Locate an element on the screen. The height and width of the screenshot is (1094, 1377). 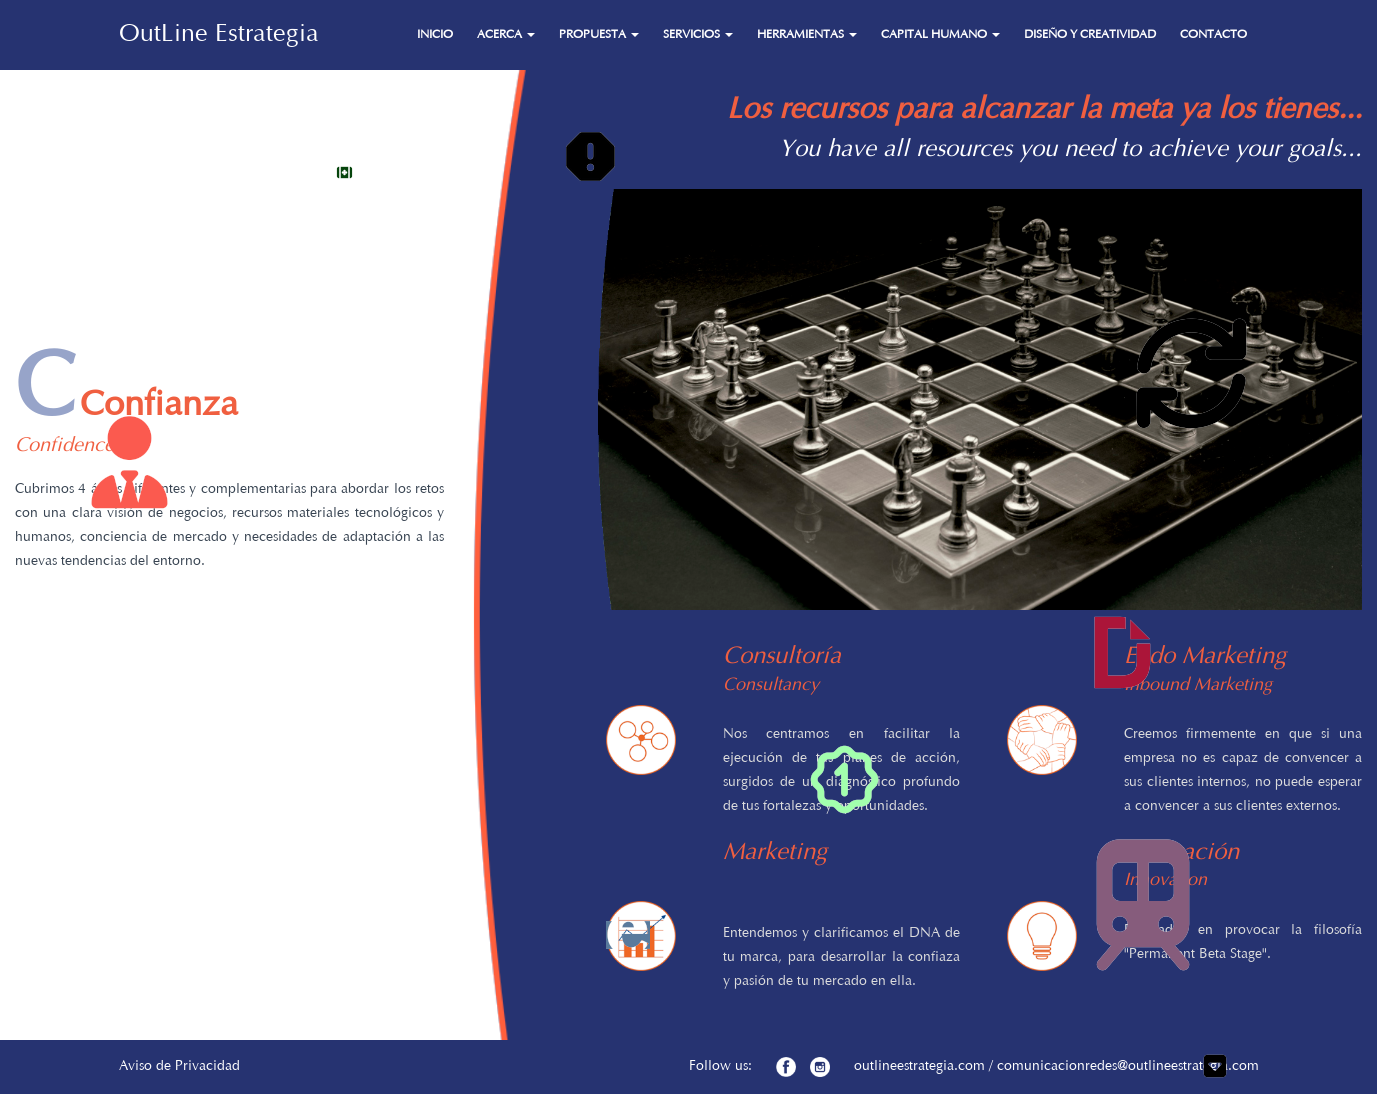
view subway or metro transit options is located at coordinates (1143, 901).